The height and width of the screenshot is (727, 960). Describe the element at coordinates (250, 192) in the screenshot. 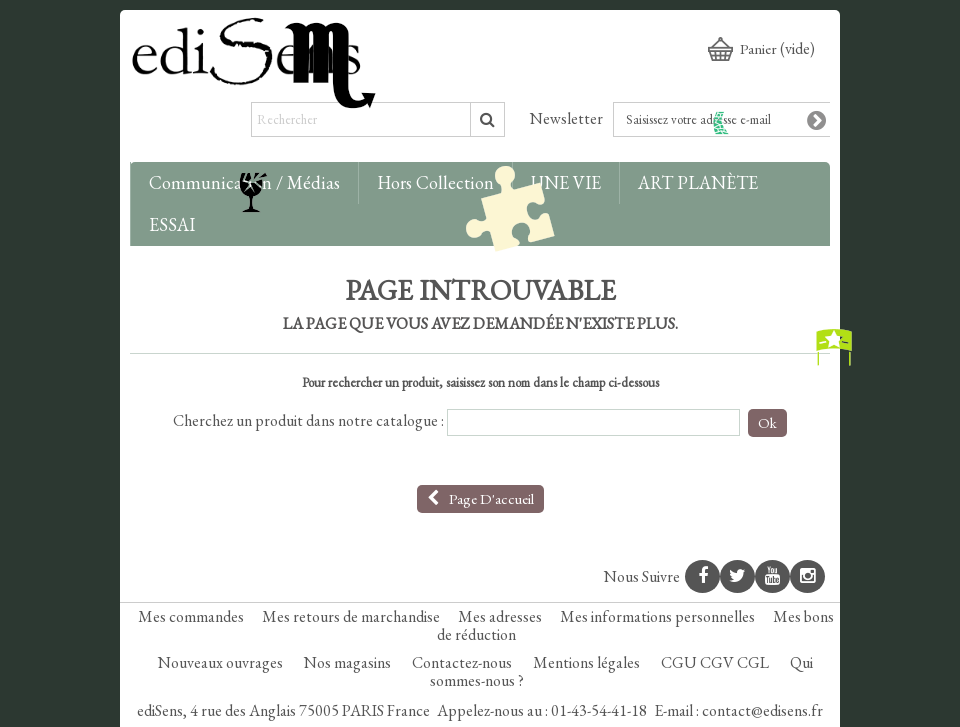

I see `indicates fragile item or breakable content` at that location.